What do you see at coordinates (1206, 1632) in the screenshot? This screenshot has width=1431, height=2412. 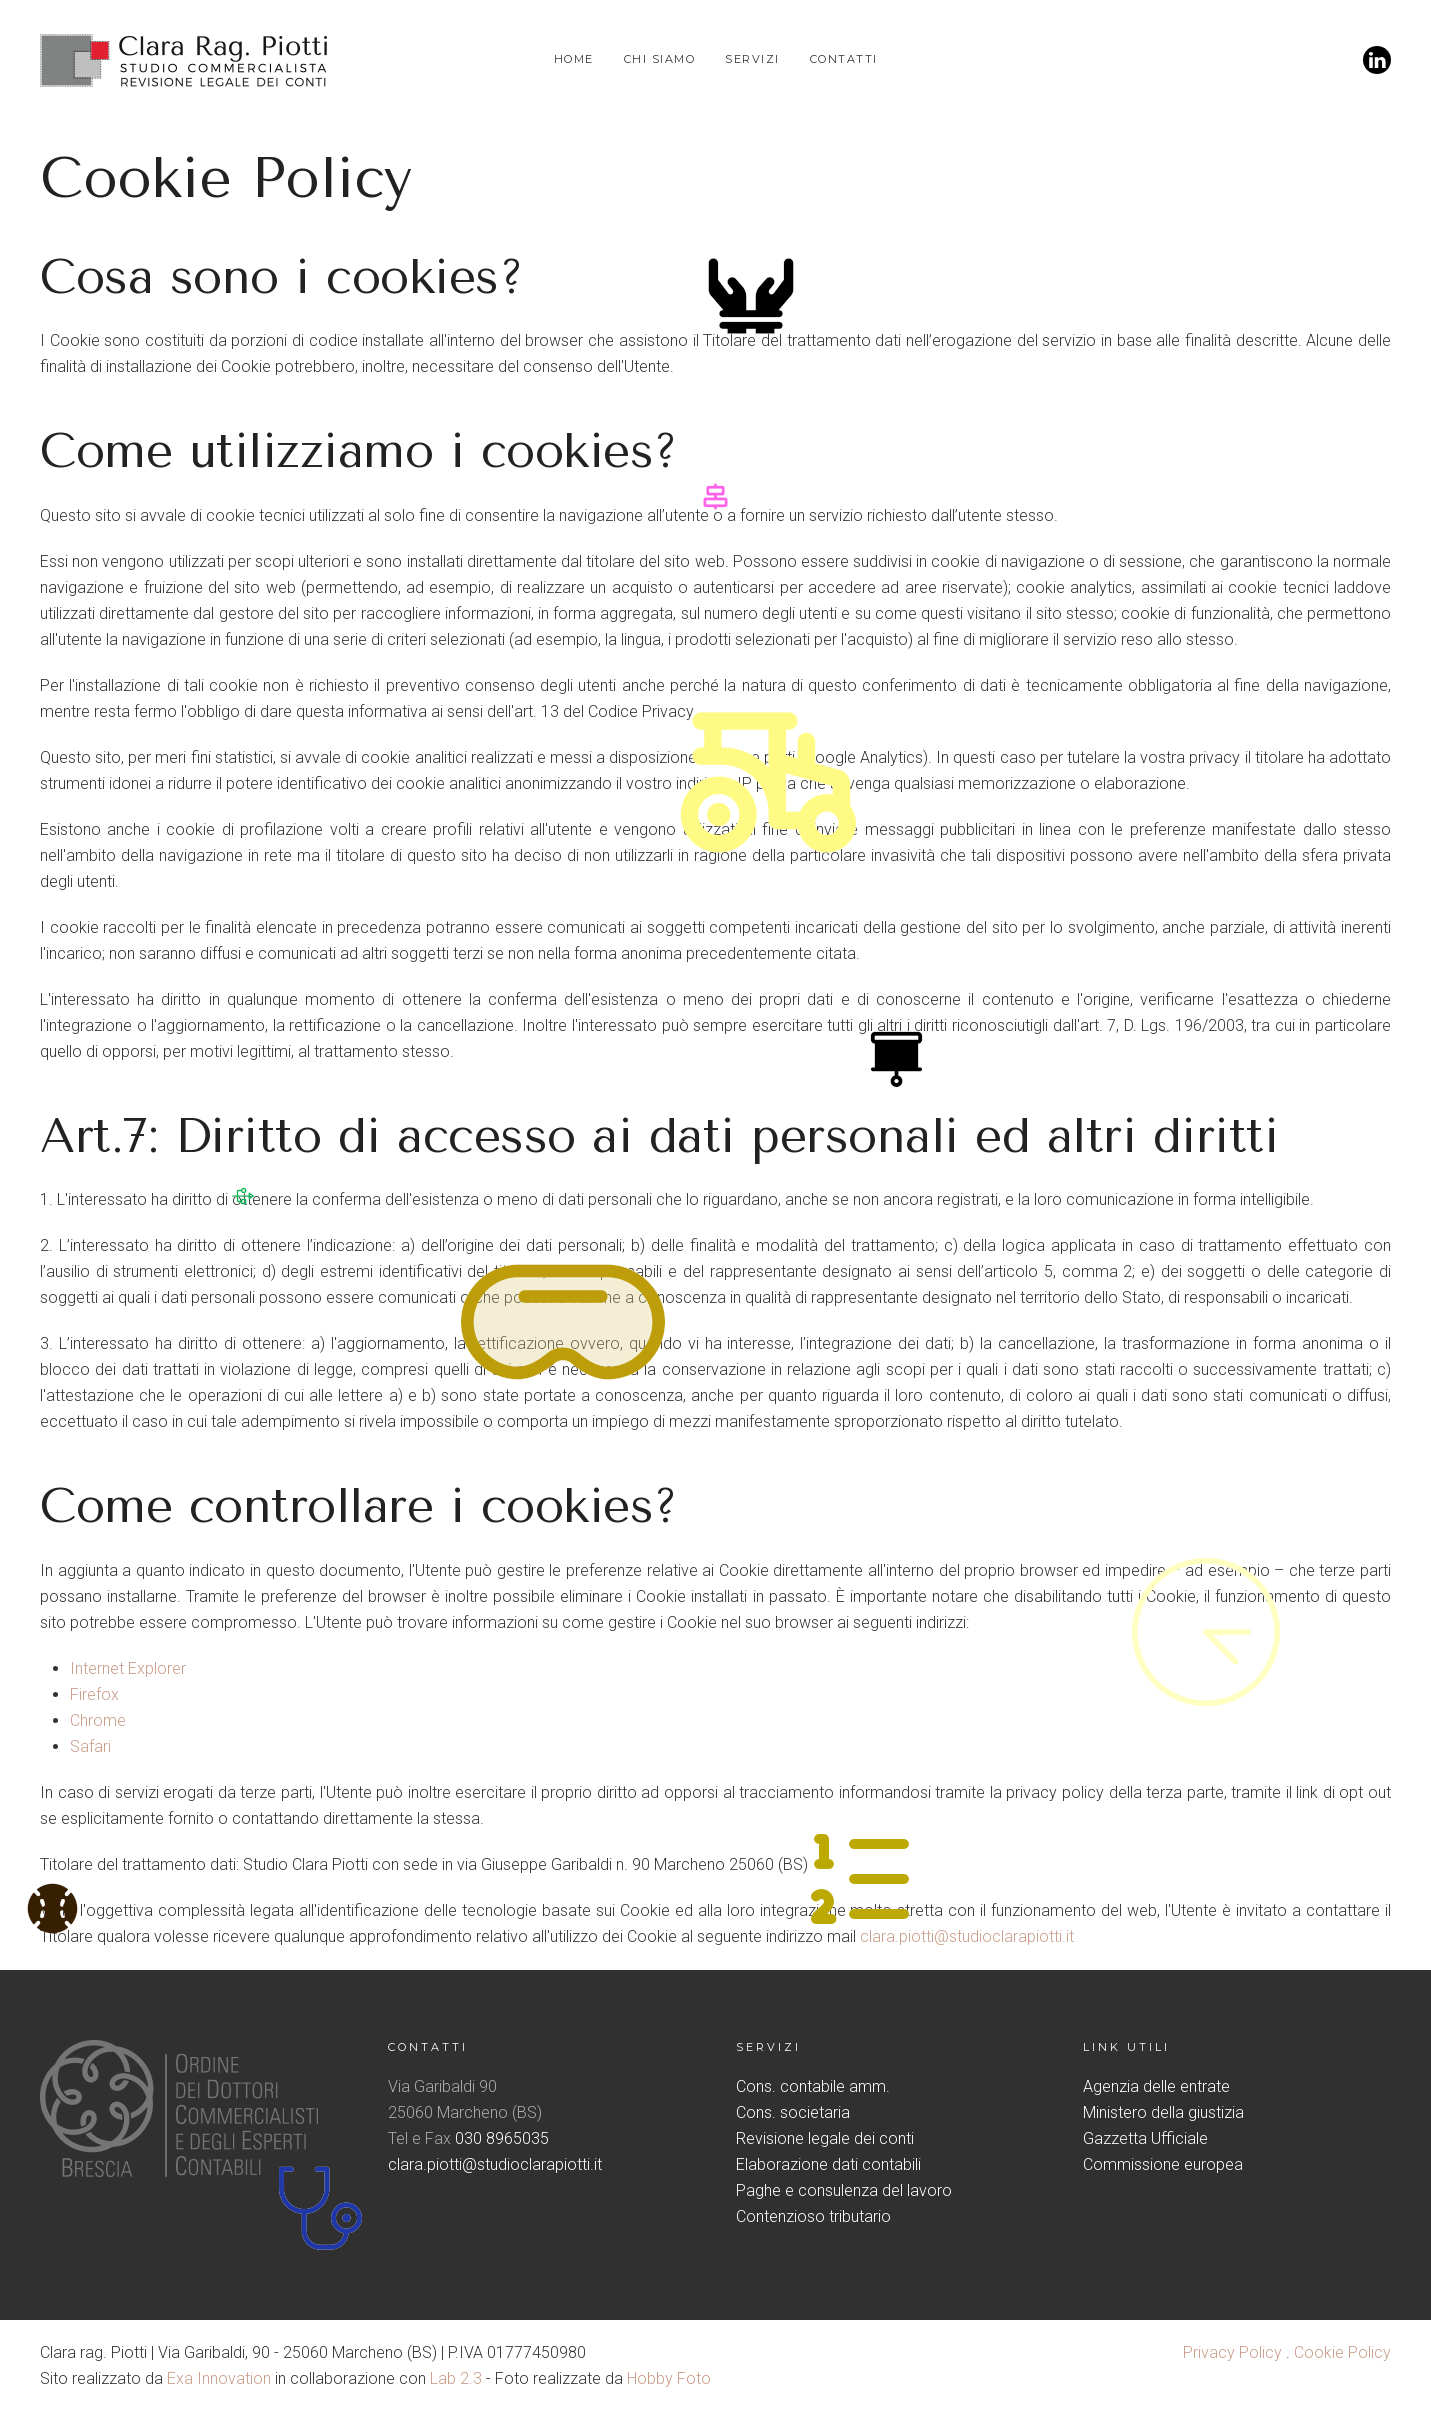 I see `view afternoon schedule or events` at bounding box center [1206, 1632].